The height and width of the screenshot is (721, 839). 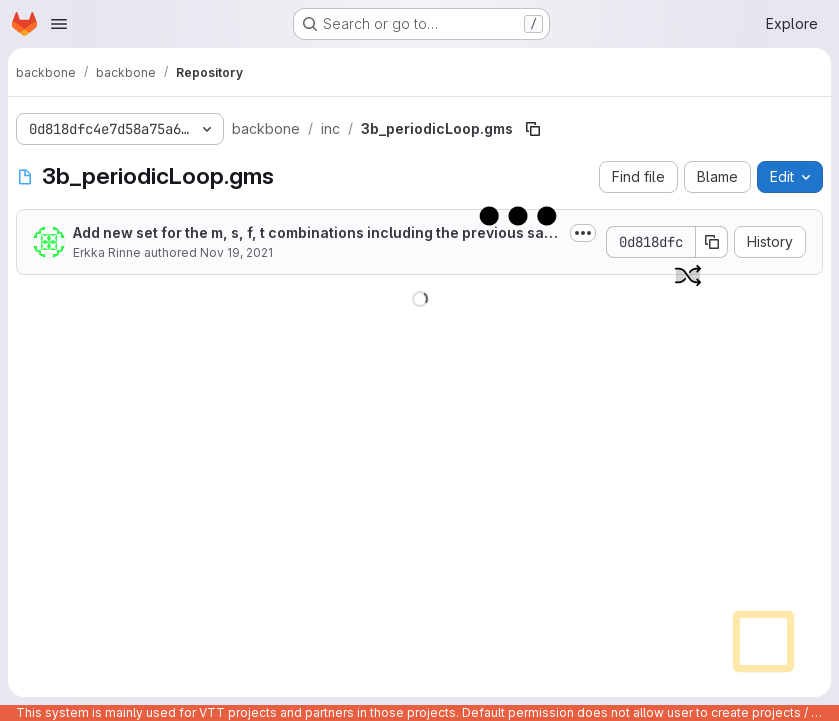 What do you see at coordinates (518, 216) in the screenshot?
I see `access more options or actions` at bounding box center [518, 216].